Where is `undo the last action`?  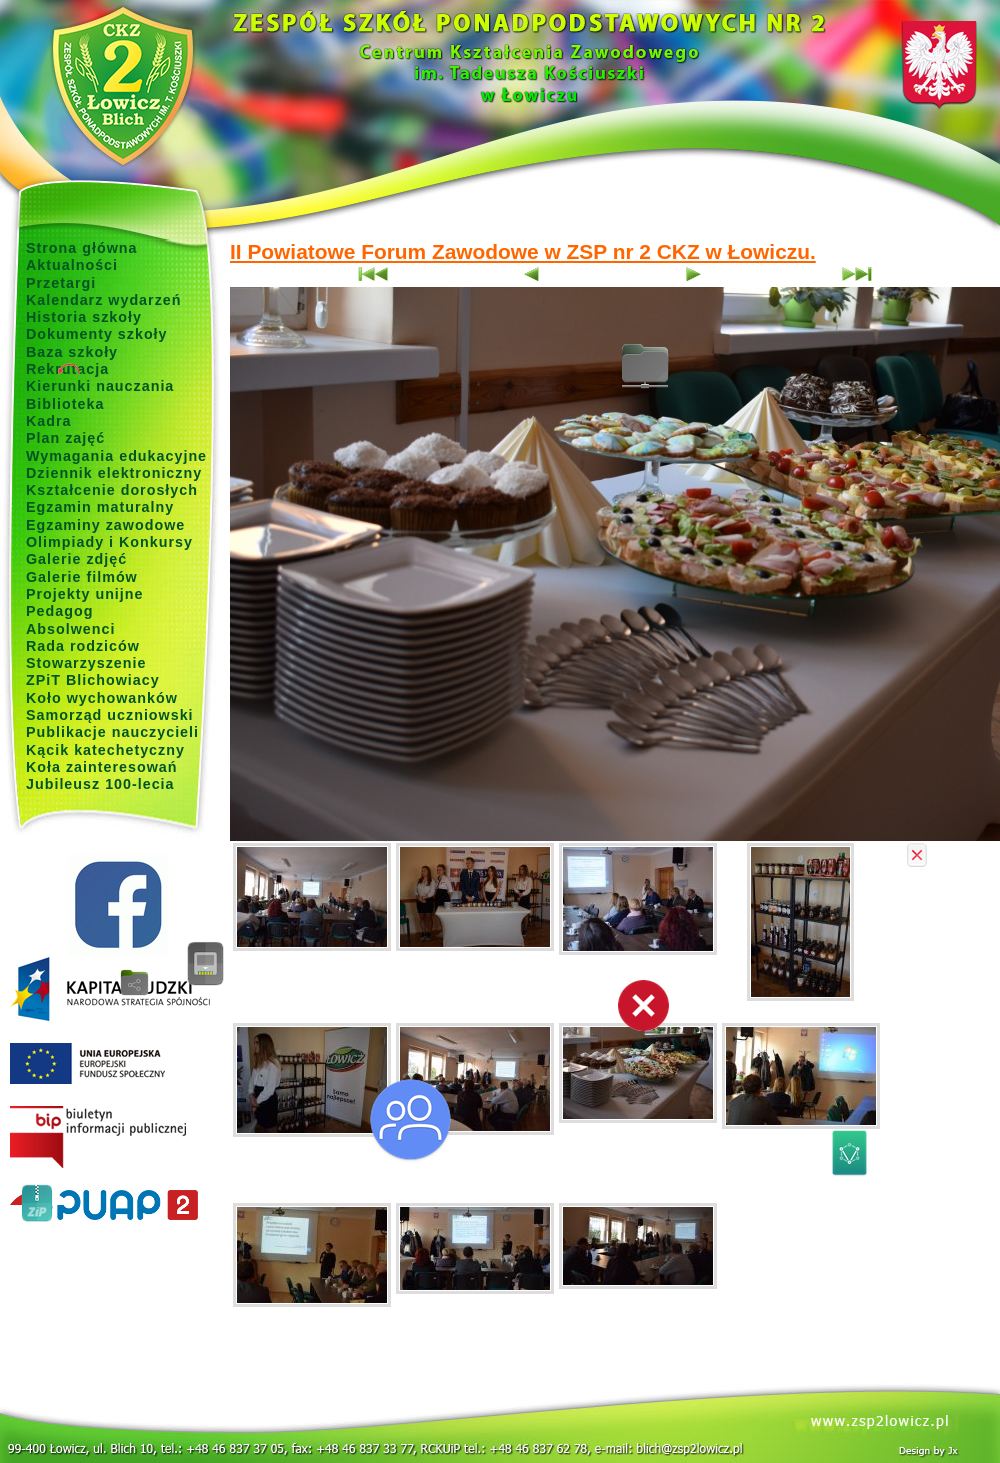 undo the last action is located at coordinates (69, 368).